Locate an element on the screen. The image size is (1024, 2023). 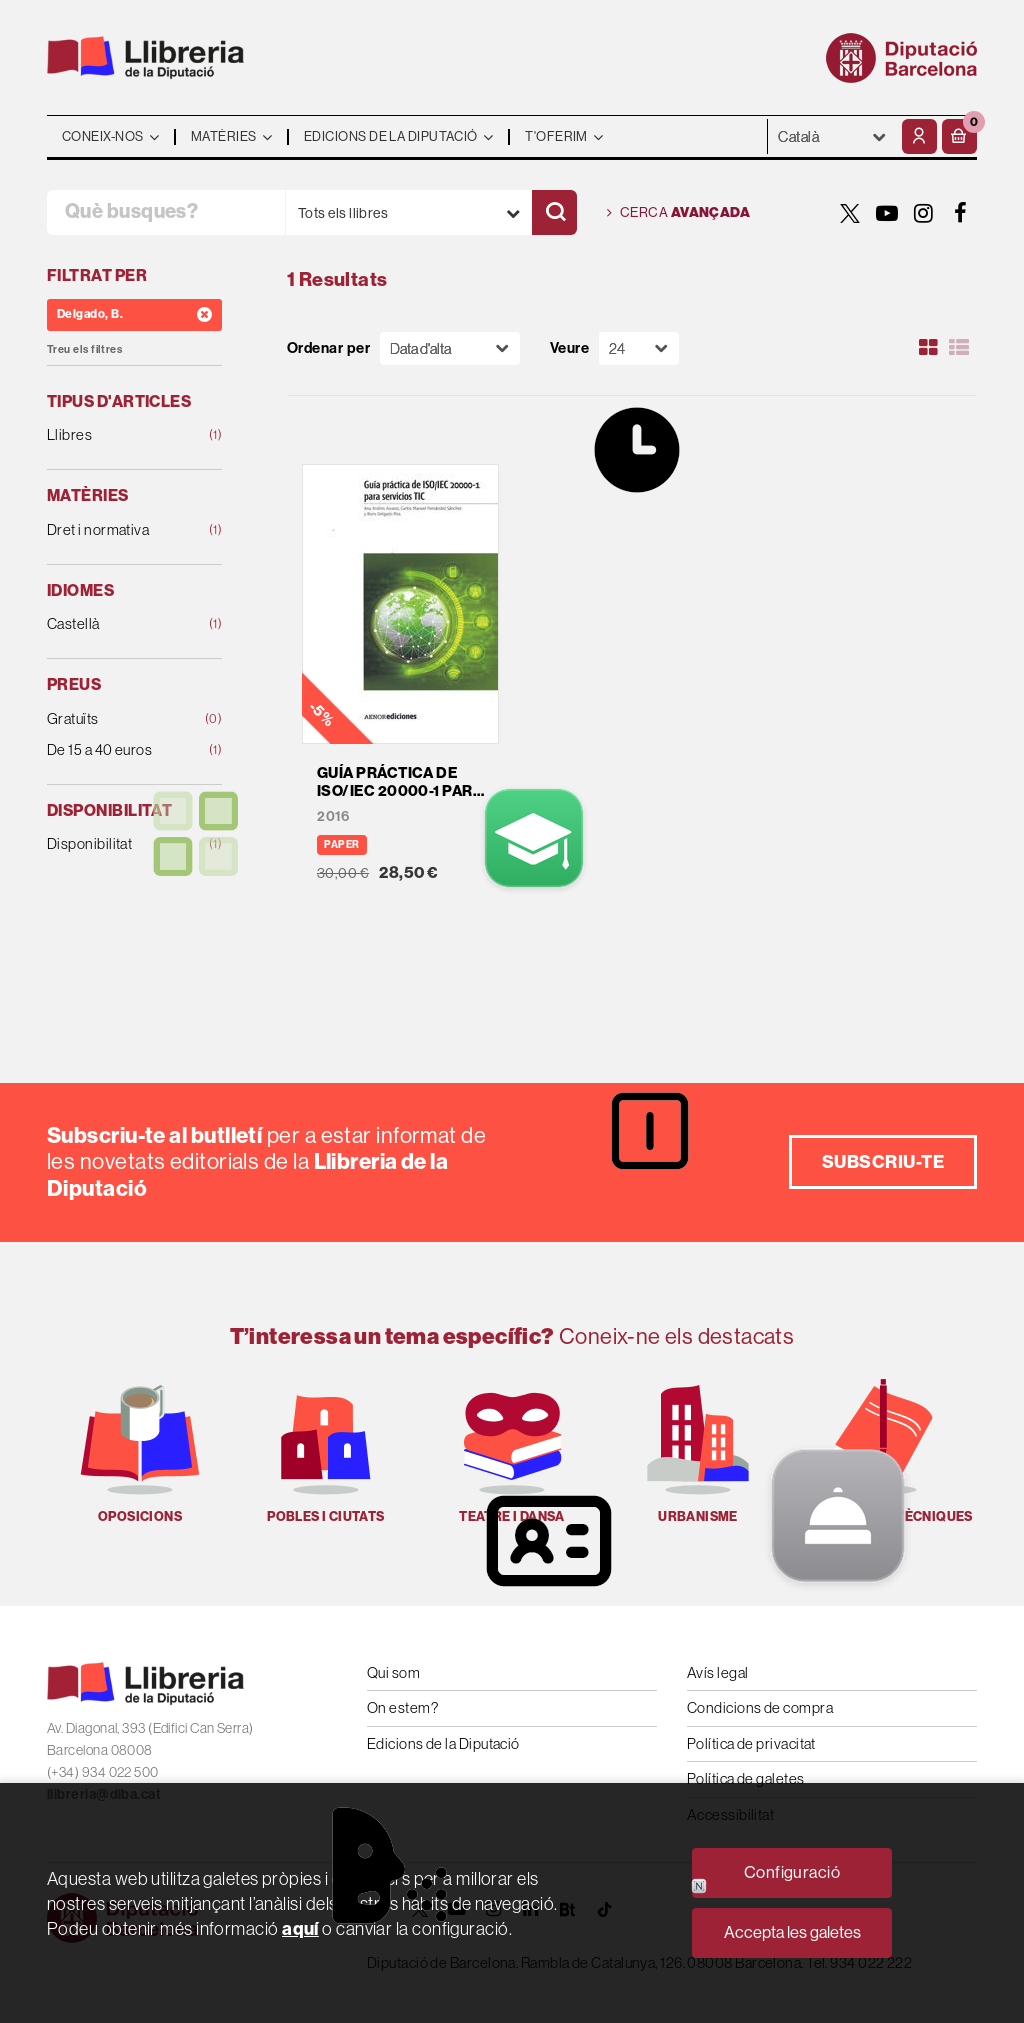
access session services preferences is located at coordinates (838, 1518).